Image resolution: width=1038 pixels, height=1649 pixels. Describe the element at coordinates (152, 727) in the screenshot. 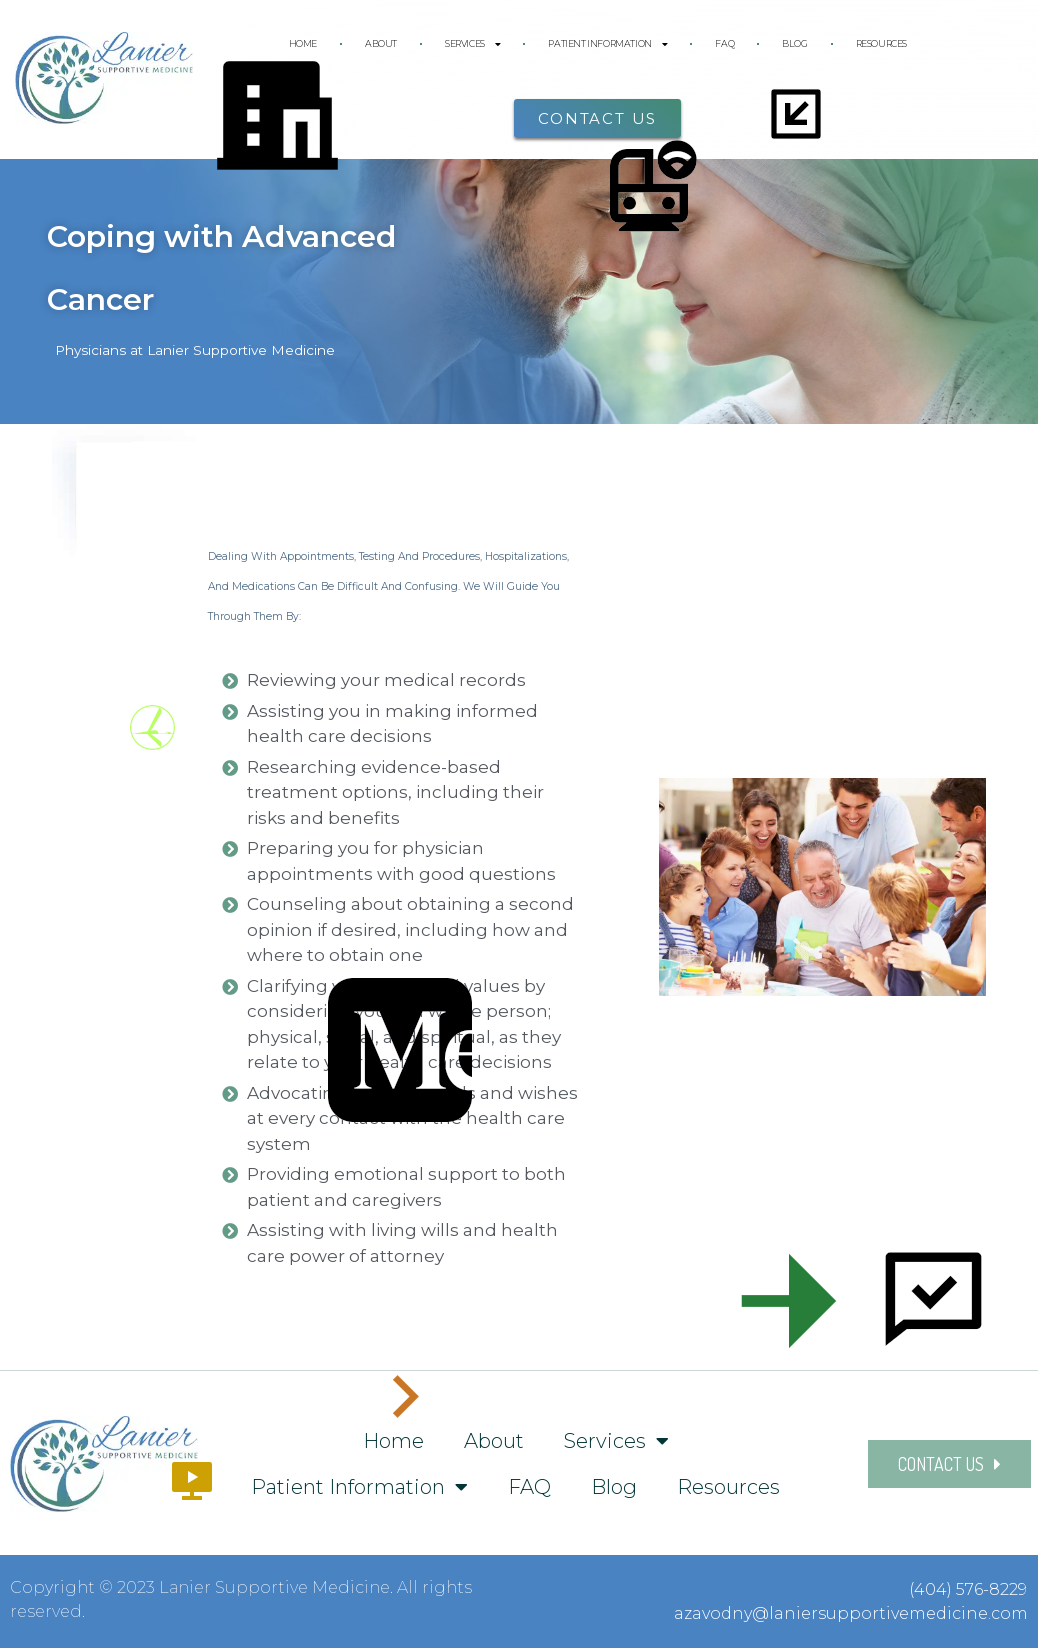

I see `LOT Polish Airlines logo` at that location.